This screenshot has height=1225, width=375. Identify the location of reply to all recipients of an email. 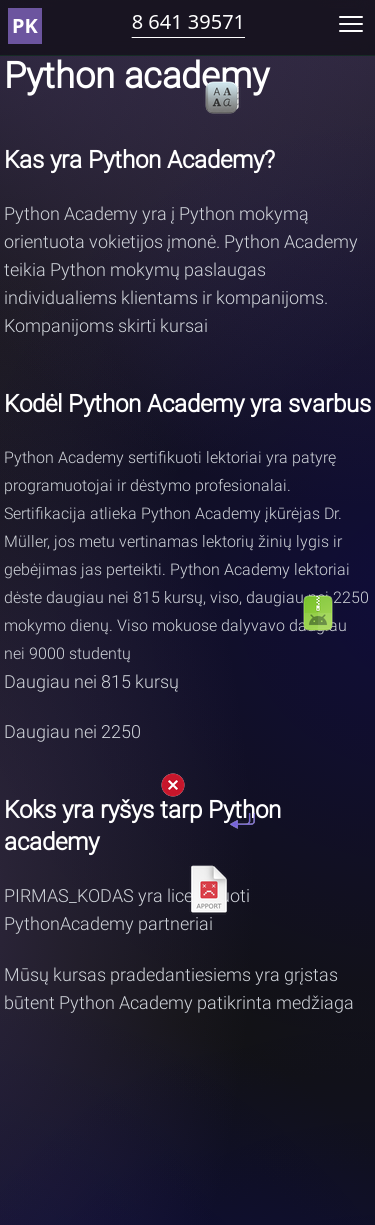
(242, 819).